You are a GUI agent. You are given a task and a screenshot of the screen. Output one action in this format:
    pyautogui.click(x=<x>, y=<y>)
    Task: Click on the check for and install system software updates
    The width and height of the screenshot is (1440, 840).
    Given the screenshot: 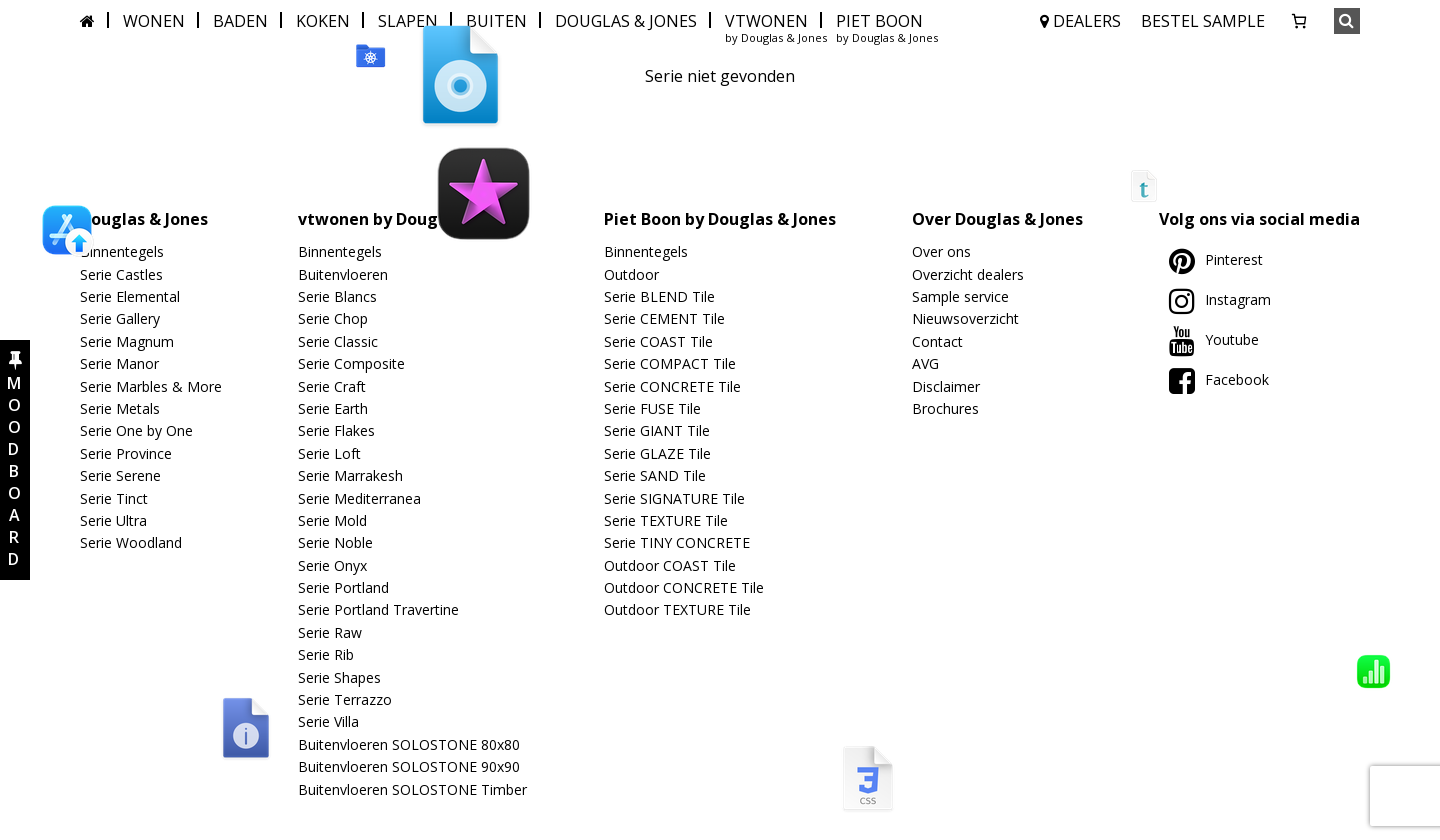 What is the action you would take?
    pyautogui.click(x=67, y=230)
    